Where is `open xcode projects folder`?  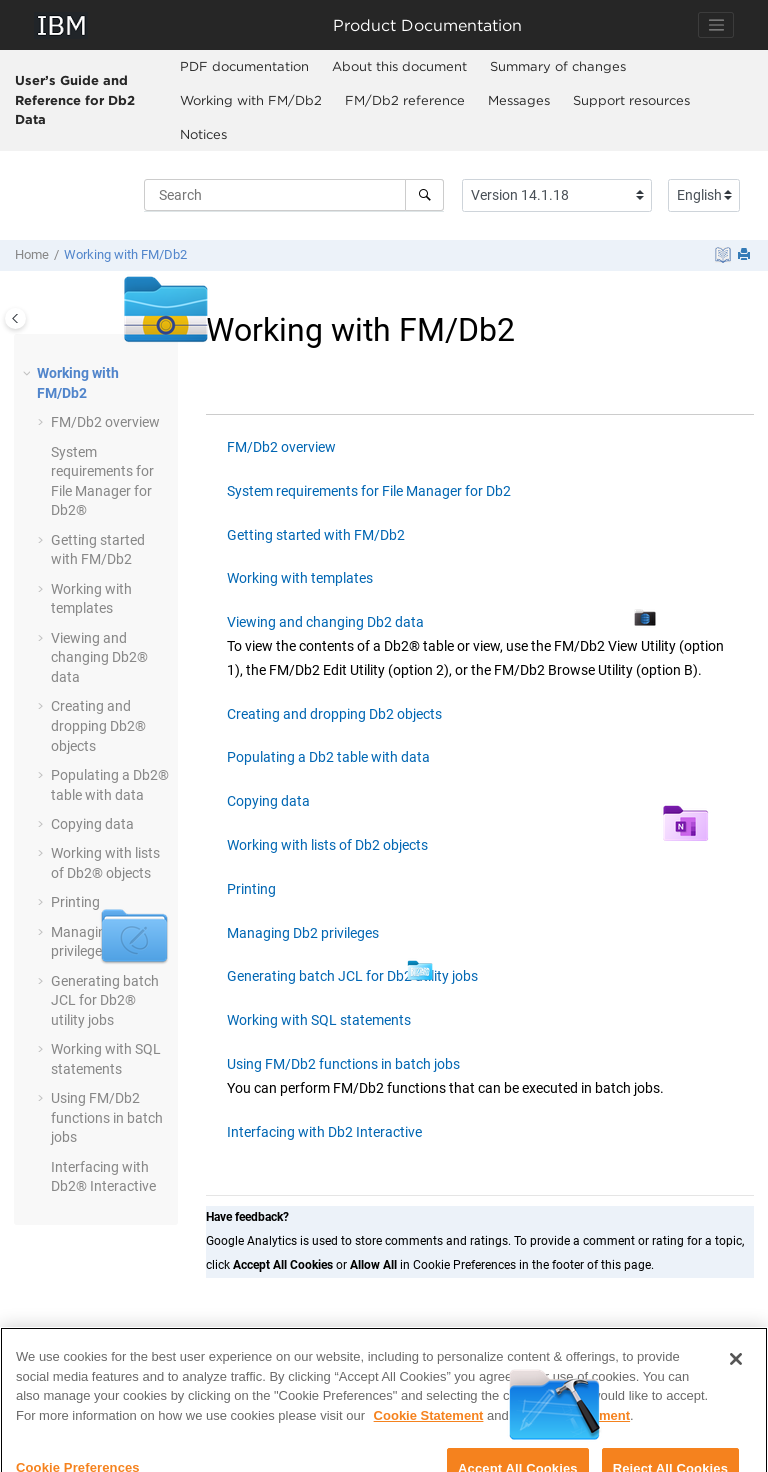
open xcode projects folder is located at coordinates (554, 1407).